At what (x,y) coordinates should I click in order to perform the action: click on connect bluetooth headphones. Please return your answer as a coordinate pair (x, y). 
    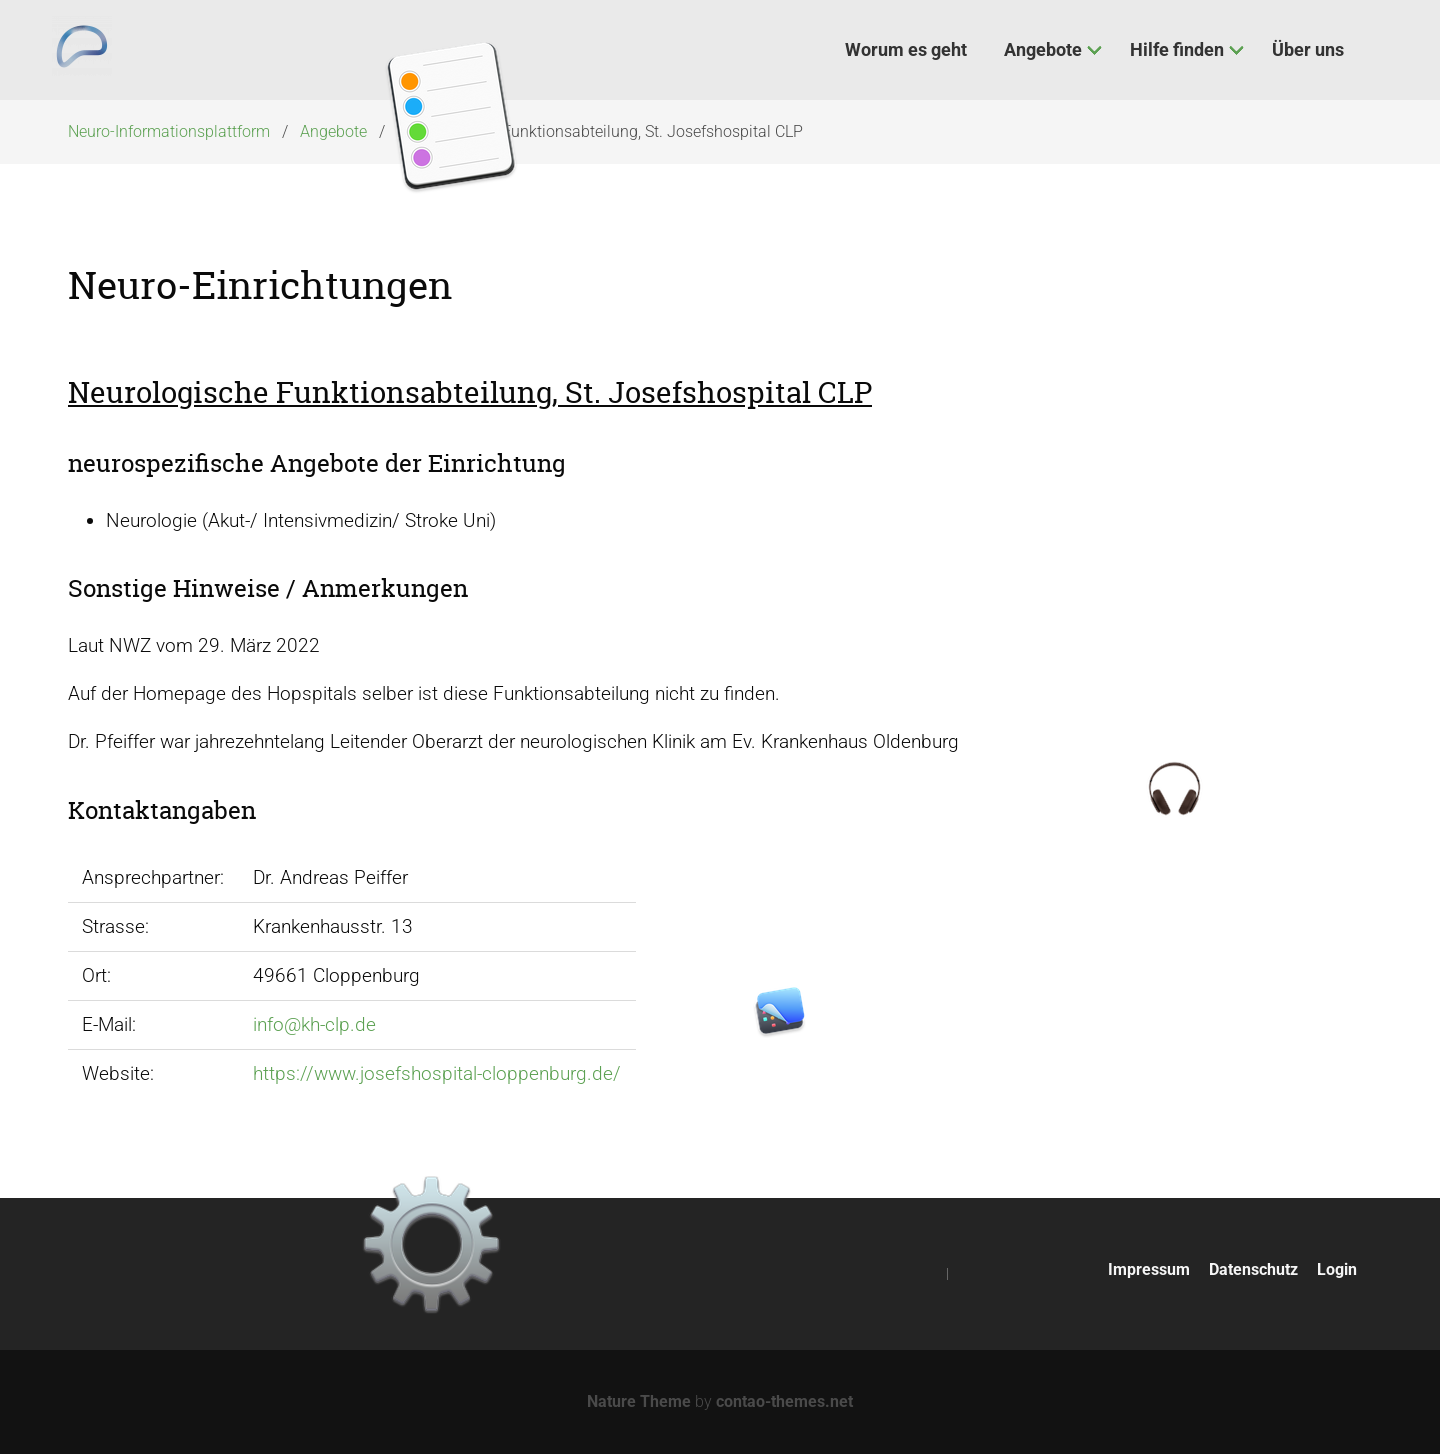
    Looking at the image, I should click on (1174, 789).